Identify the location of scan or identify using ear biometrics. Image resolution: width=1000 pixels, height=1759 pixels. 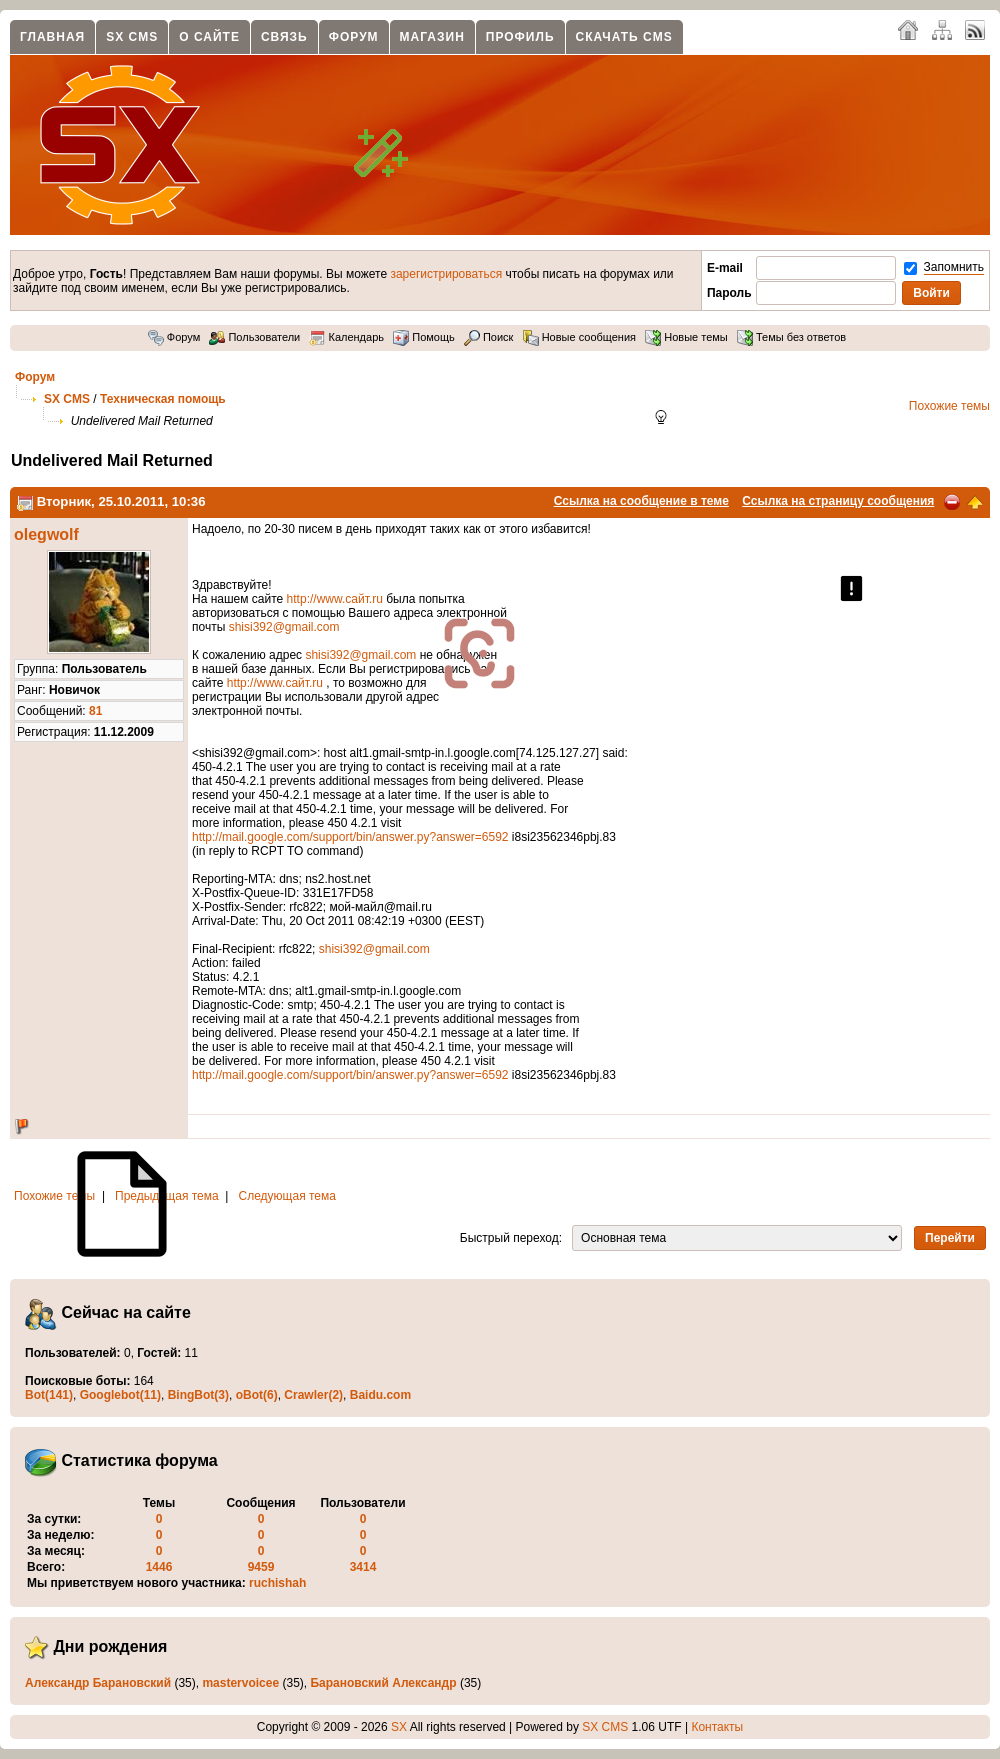
(479, 653).